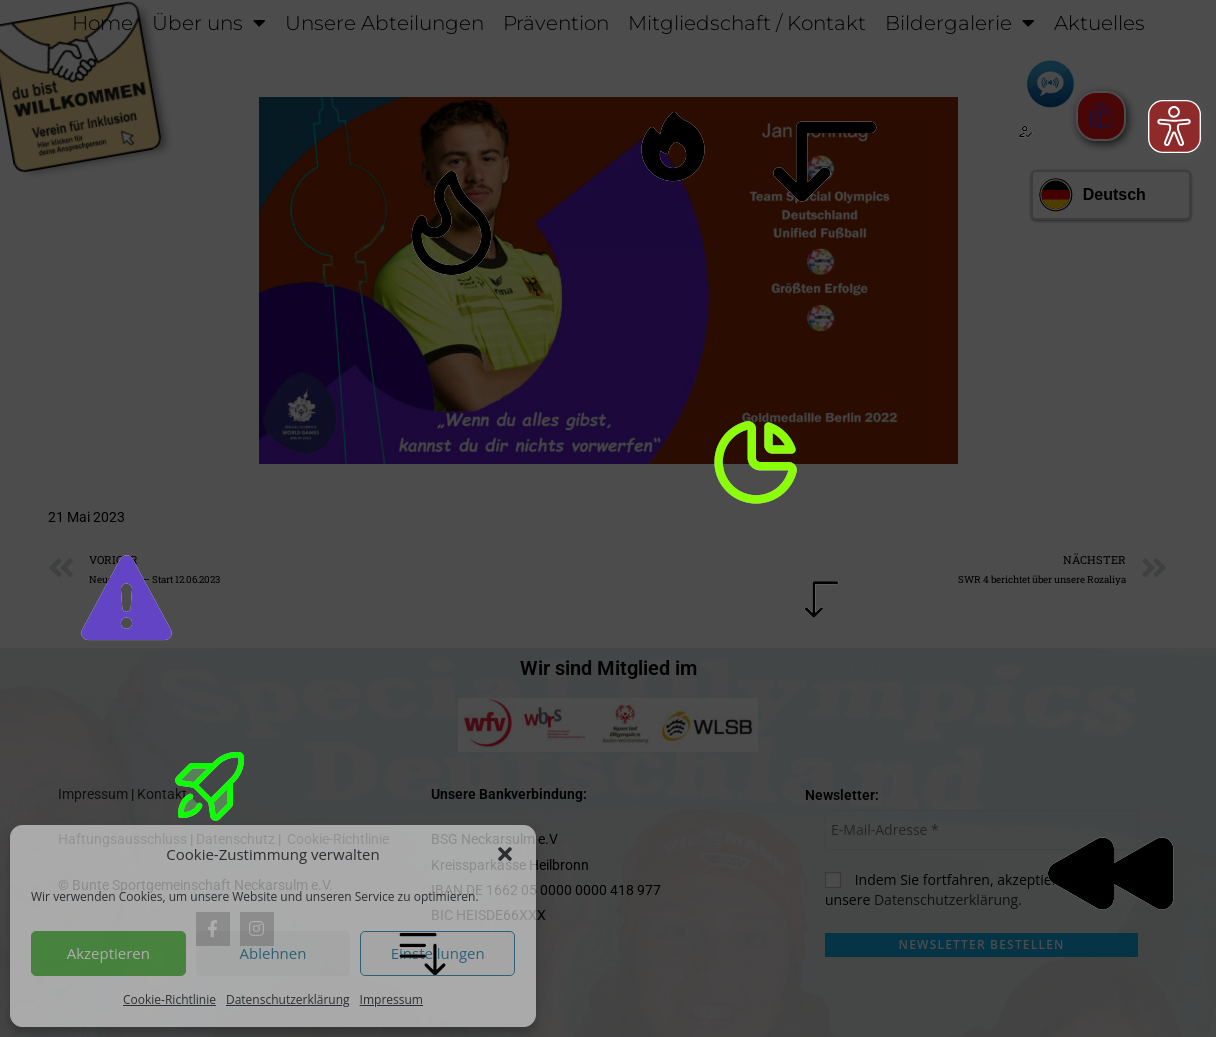 Image resolution: width=1216 pixels, height=1037 pixels. I want to click on indicates trending or popular content, so click(673, 147).